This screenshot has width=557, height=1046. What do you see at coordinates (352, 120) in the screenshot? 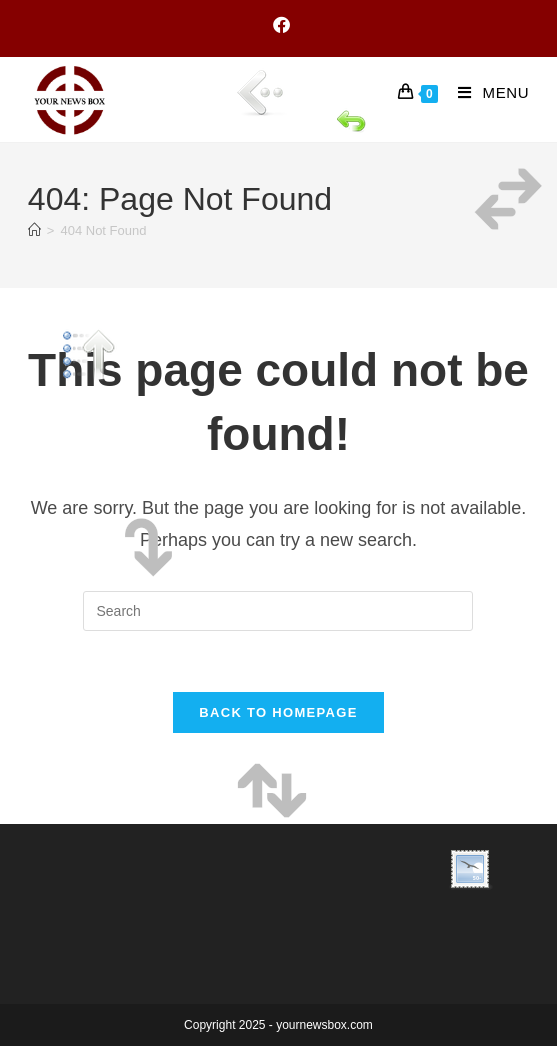
I see `redo the last undone action` at bounding box center [352, 120].